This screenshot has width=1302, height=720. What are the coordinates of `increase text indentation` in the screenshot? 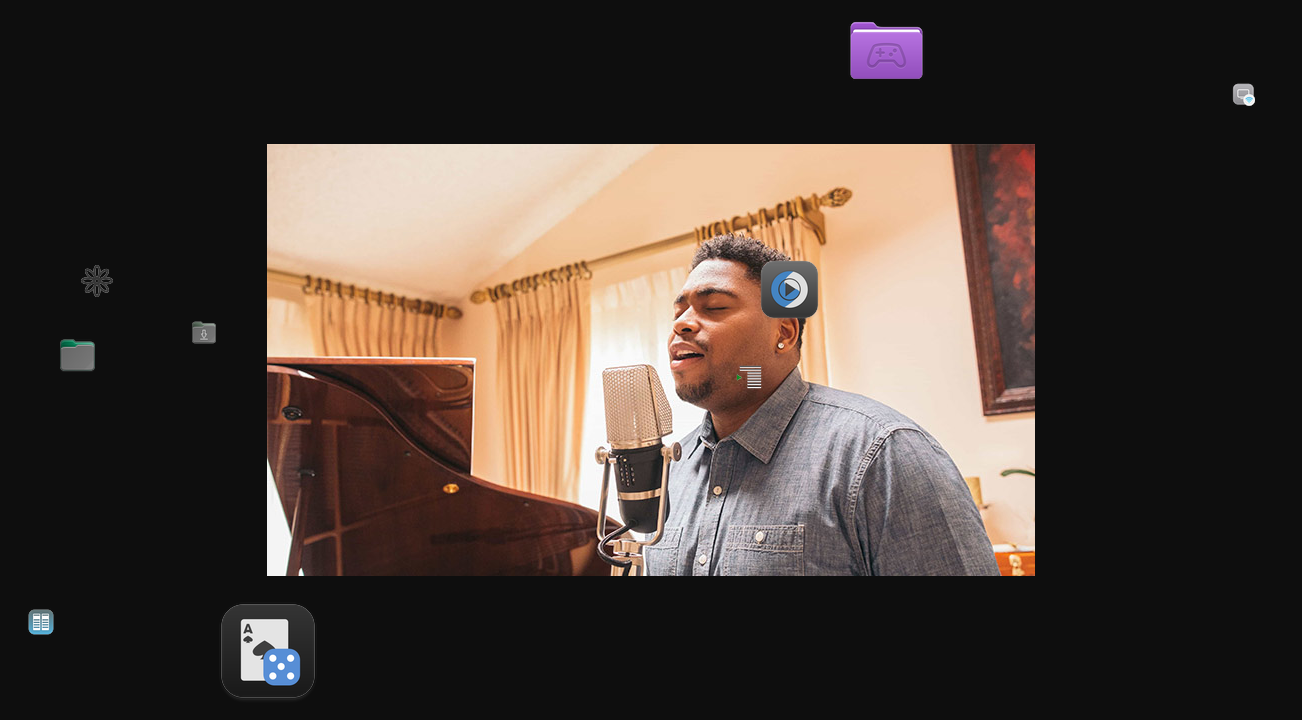 It's located at (749, 376).